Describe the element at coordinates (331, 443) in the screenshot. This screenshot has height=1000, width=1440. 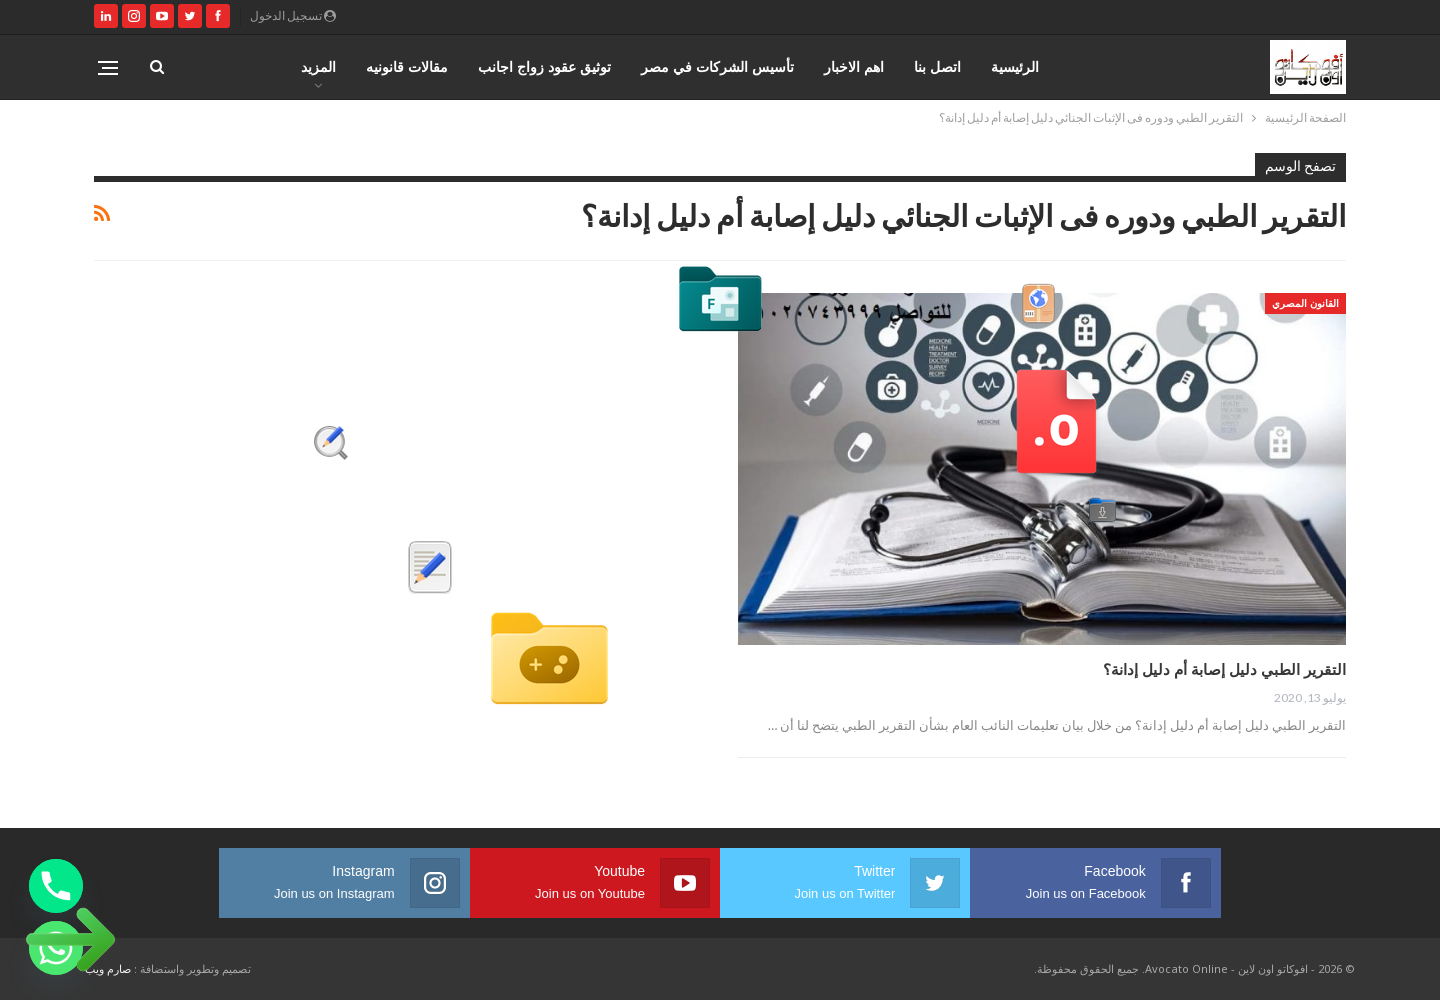
I see `open find and replace tool` at that location.